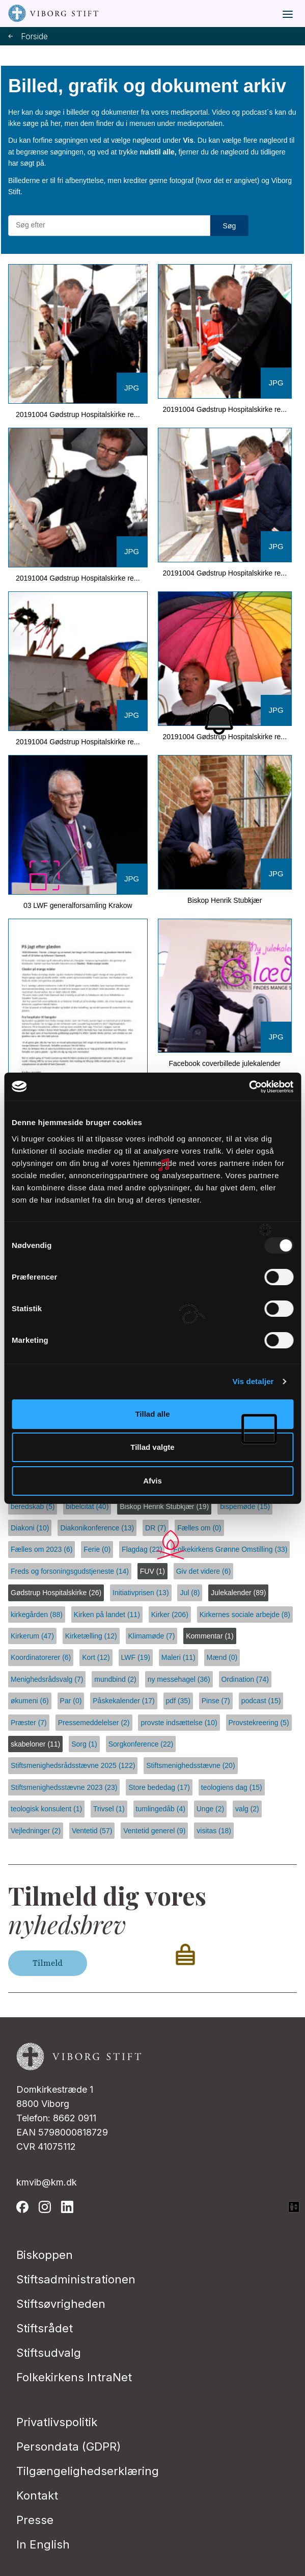 The width and height of the screenshot is (305, 2576). What do you see at coordinates (185, 1956) in the screenshot?
I see `indicates a secure or locked item` at bounding box center [185, 1956].